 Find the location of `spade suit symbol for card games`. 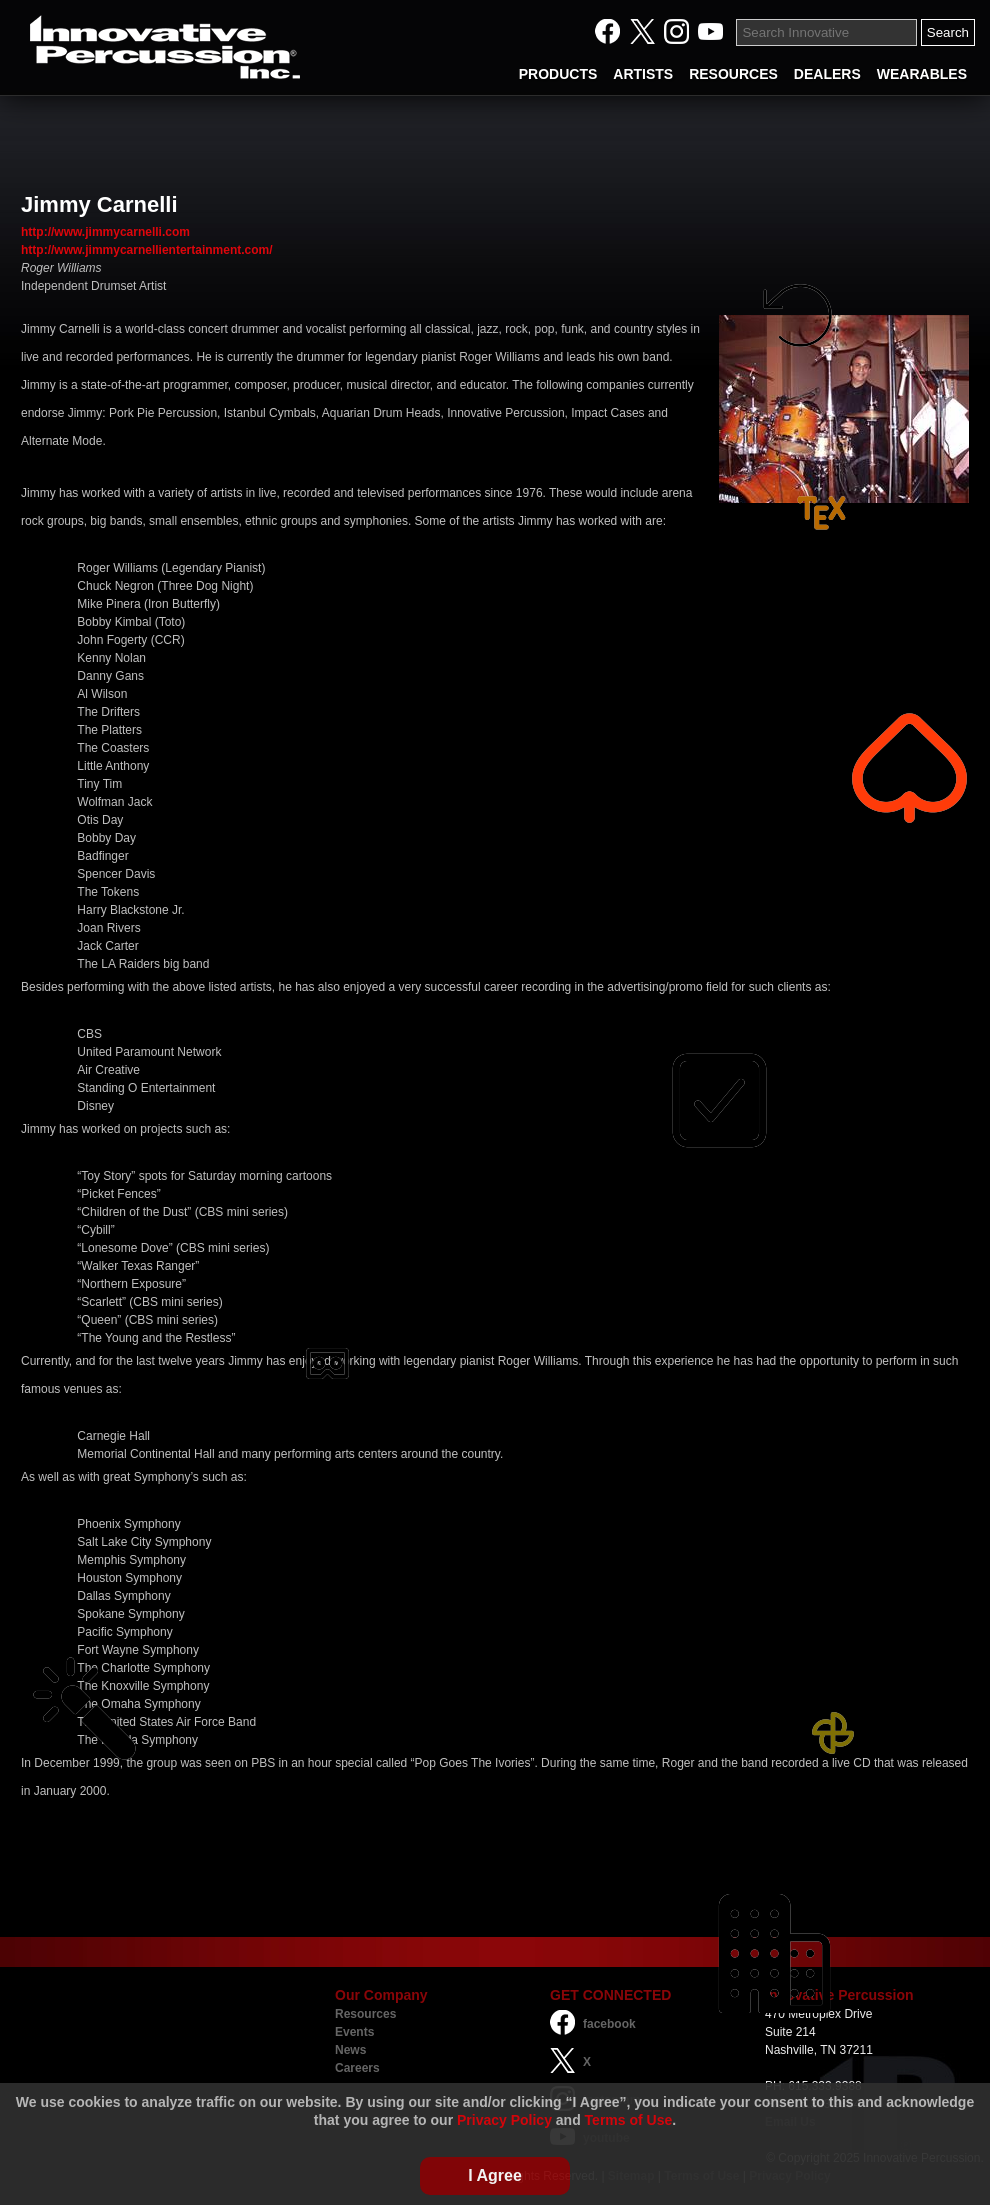

spade suit symbol for card games is located at coordinates (909, 765).